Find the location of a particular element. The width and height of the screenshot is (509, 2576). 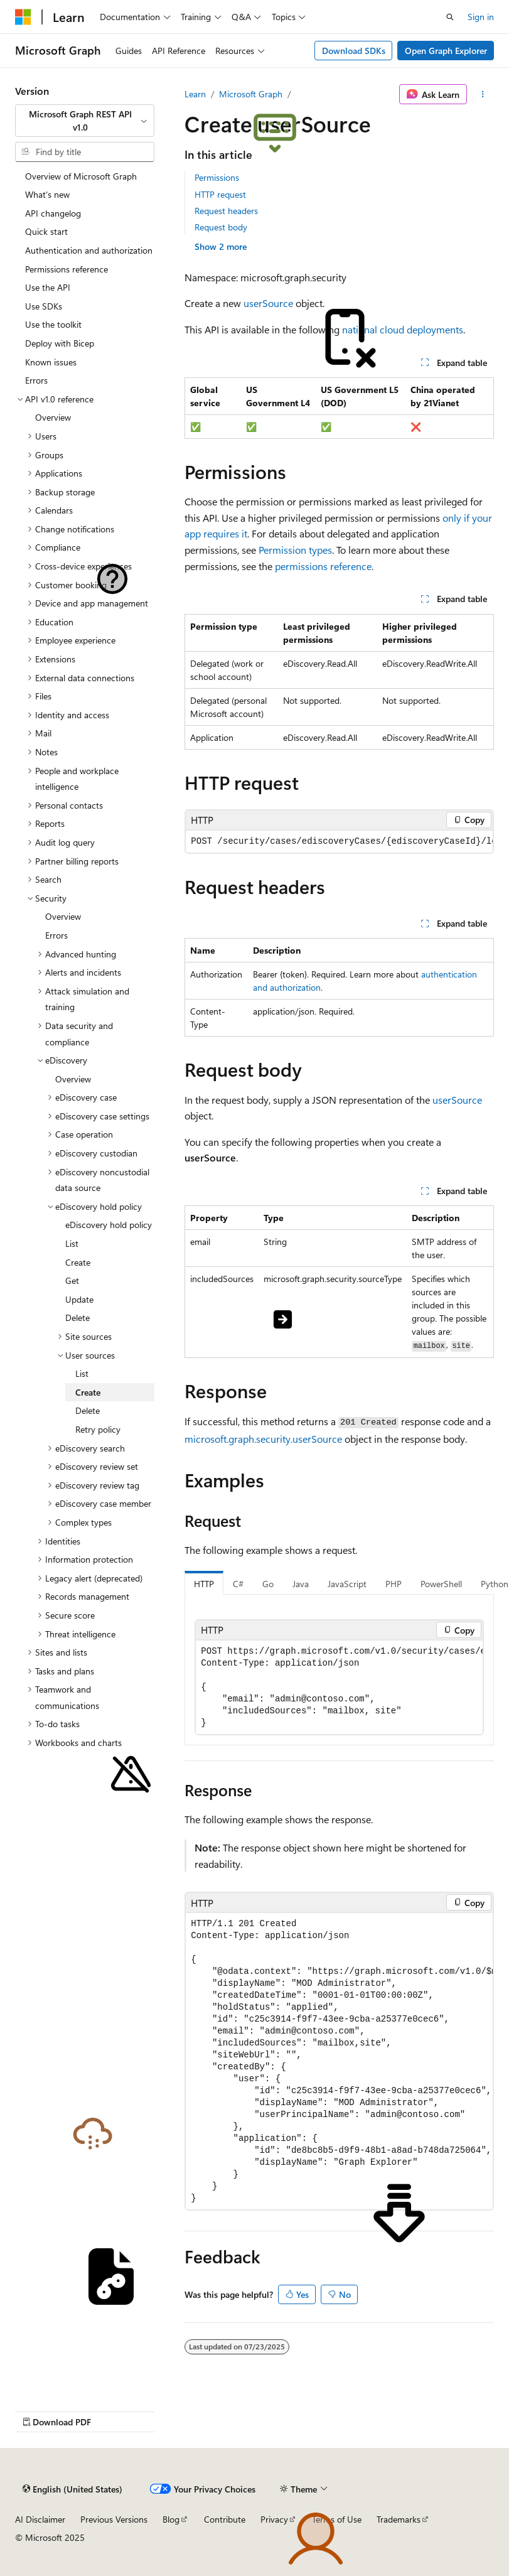

indicates snowy weather conditions is located at coordinates (92, 2131).